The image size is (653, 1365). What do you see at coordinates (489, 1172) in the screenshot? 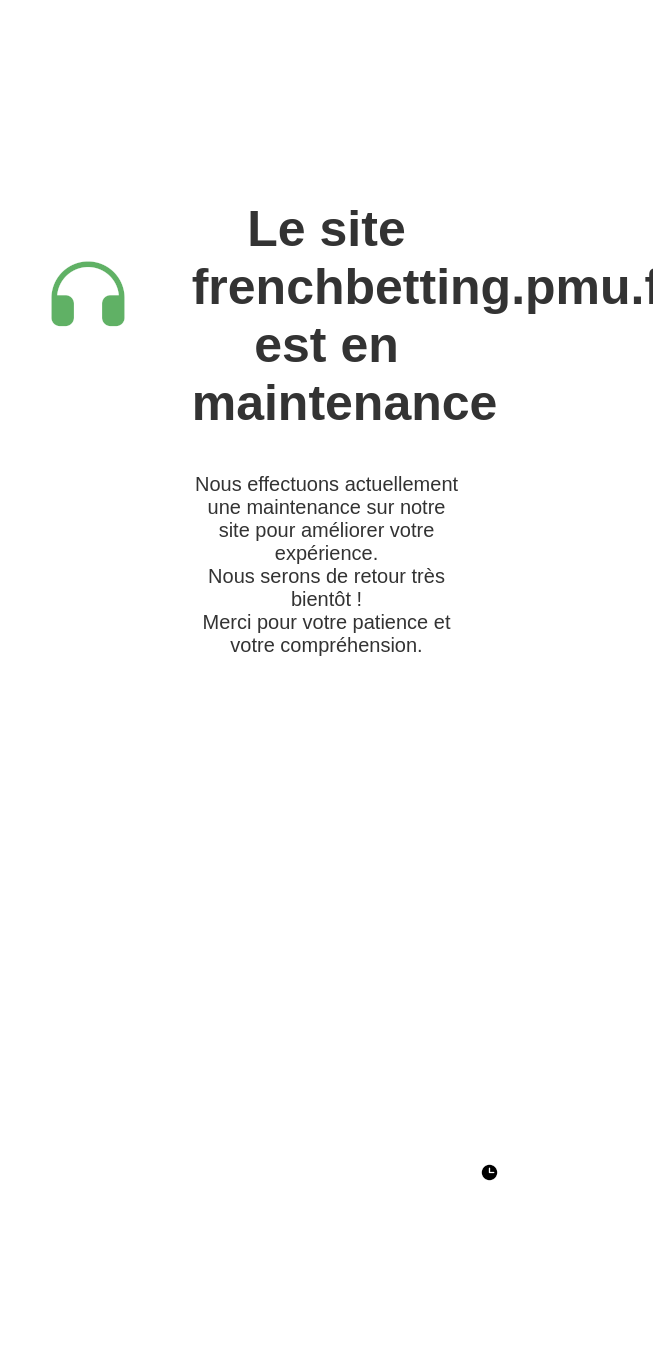
I see `view current time` at bounding box center [489, 1172].